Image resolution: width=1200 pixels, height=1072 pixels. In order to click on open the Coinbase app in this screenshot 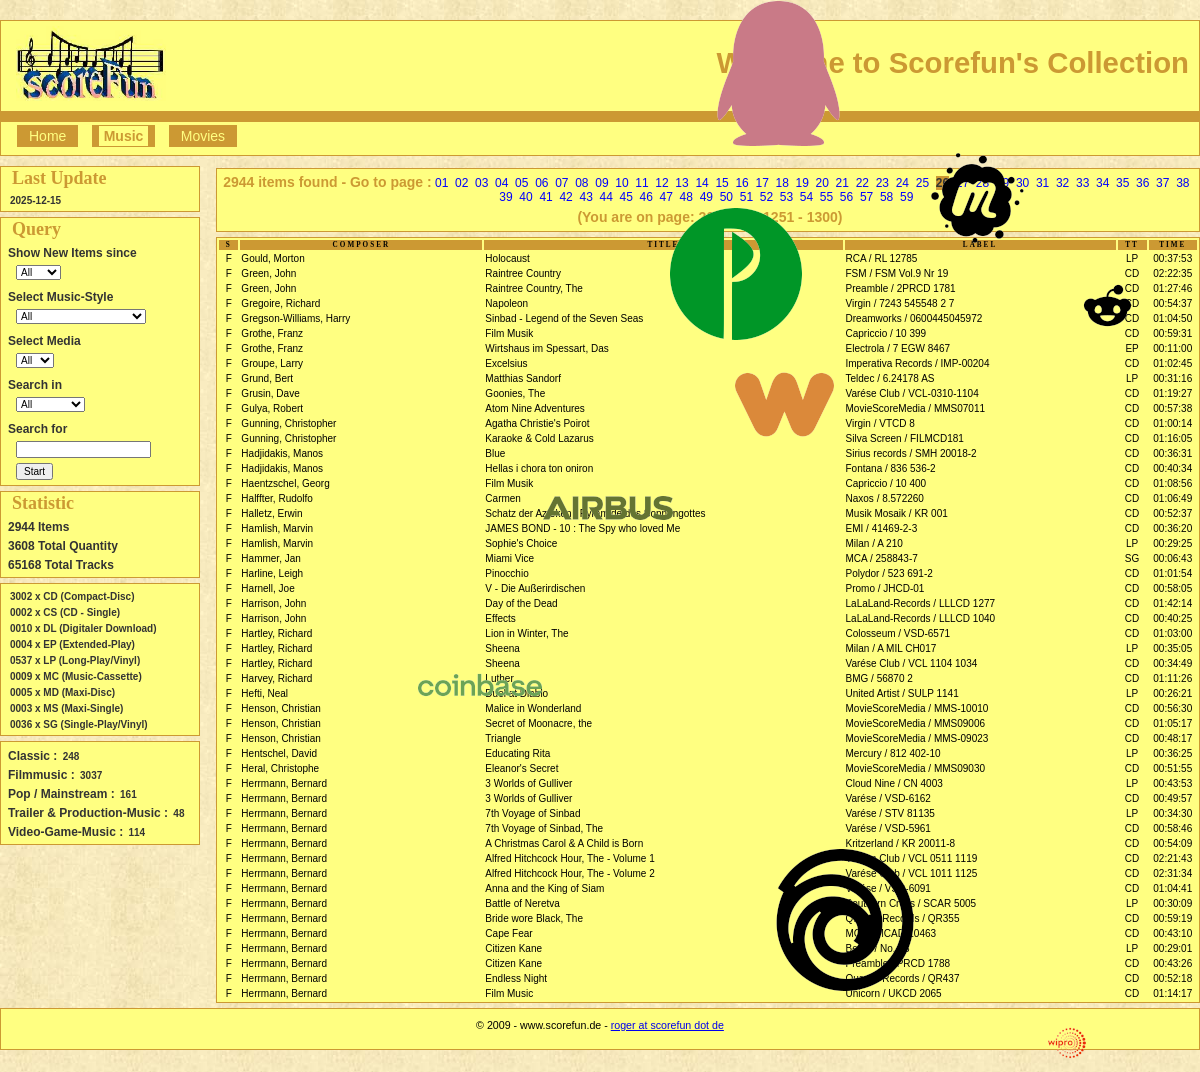, I will do `click(480, 685)`.